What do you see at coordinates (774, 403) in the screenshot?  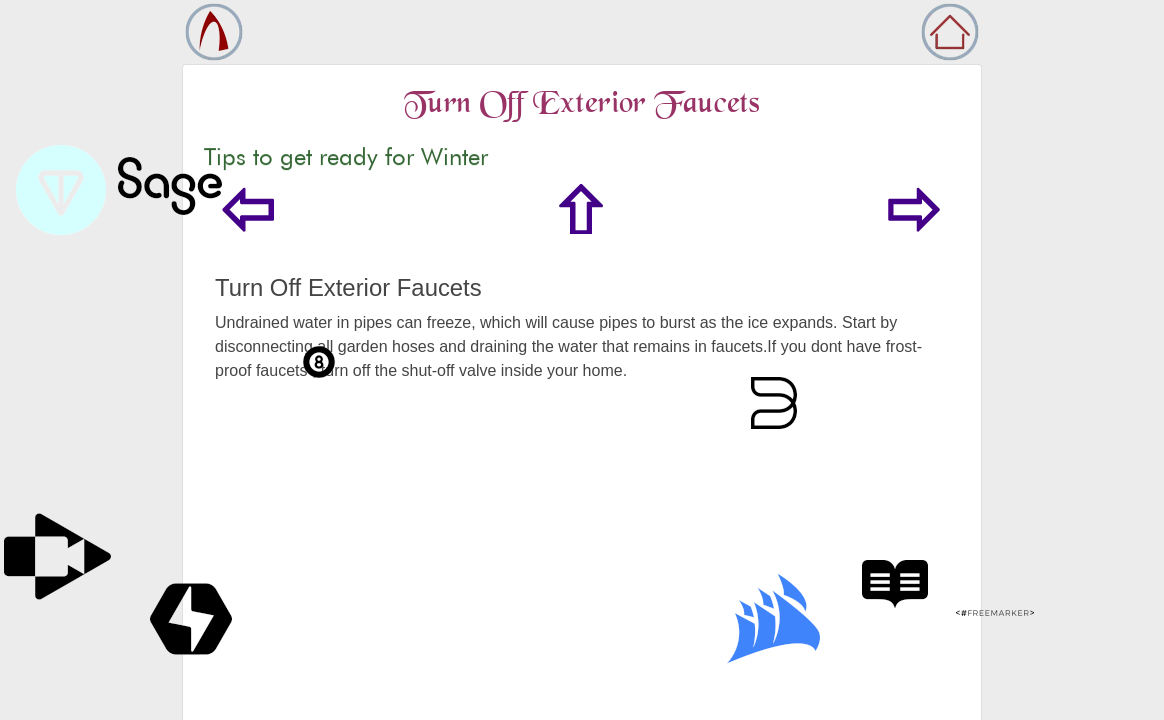 I see `bluesound brand logo` at bounding box center [774, 403].